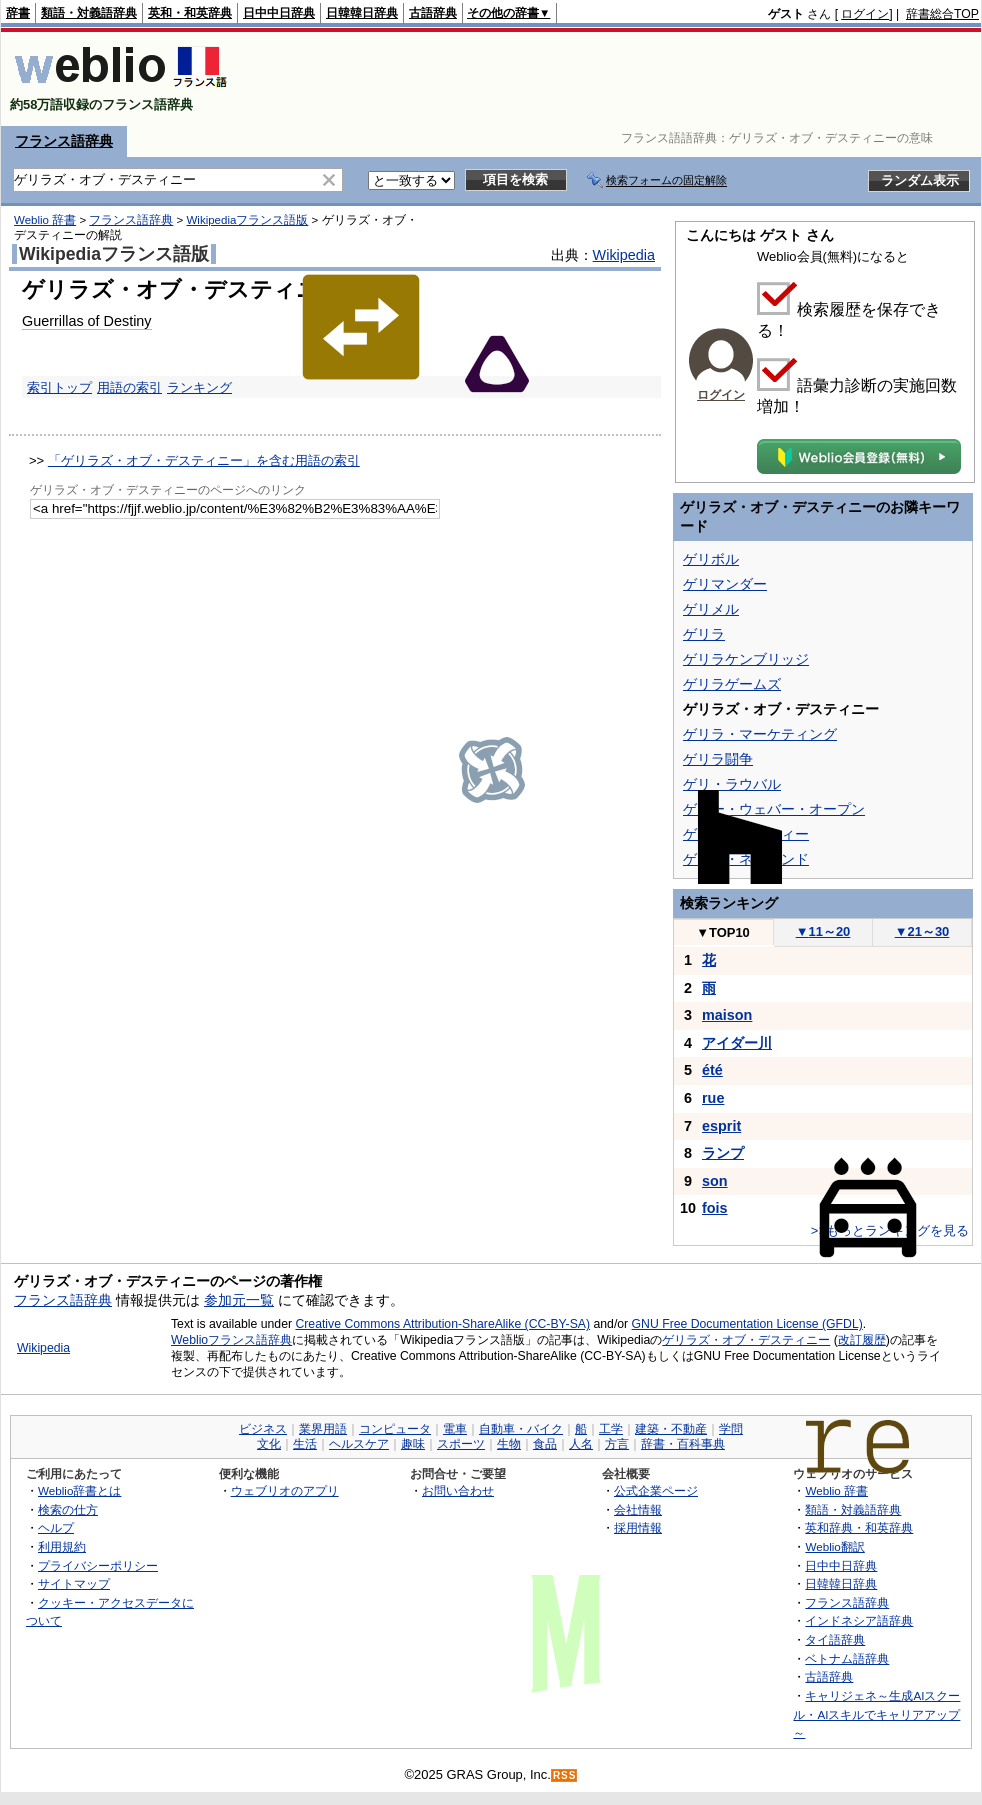 This screenshot has height=1805, width=982. What do you see at coordinates (868, 1204) in the screenshot?
I see `find nearby car wash locations` at bounding box center [868, 1204].